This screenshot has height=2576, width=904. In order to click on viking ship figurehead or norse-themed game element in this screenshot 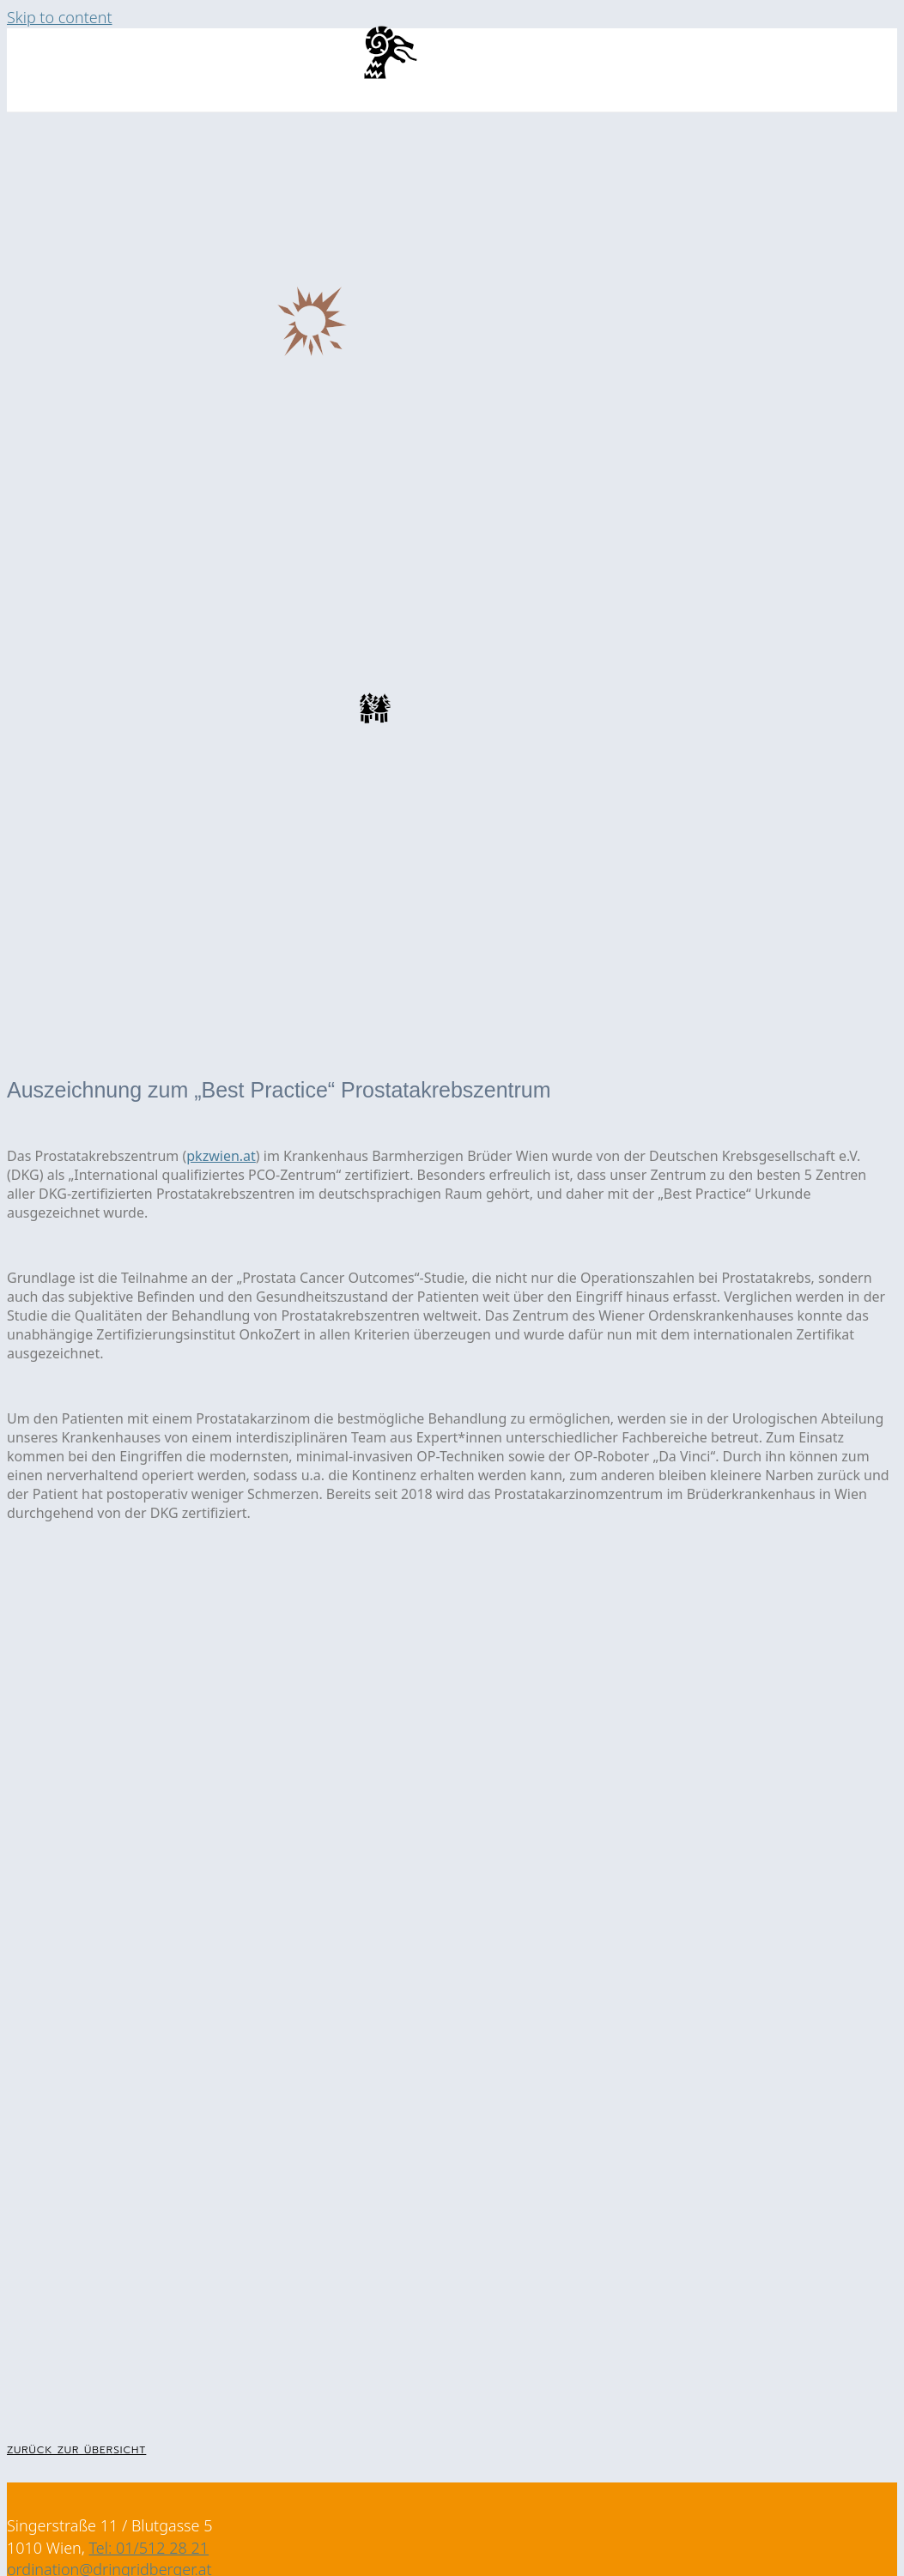, I will do `click(391, 51)`.